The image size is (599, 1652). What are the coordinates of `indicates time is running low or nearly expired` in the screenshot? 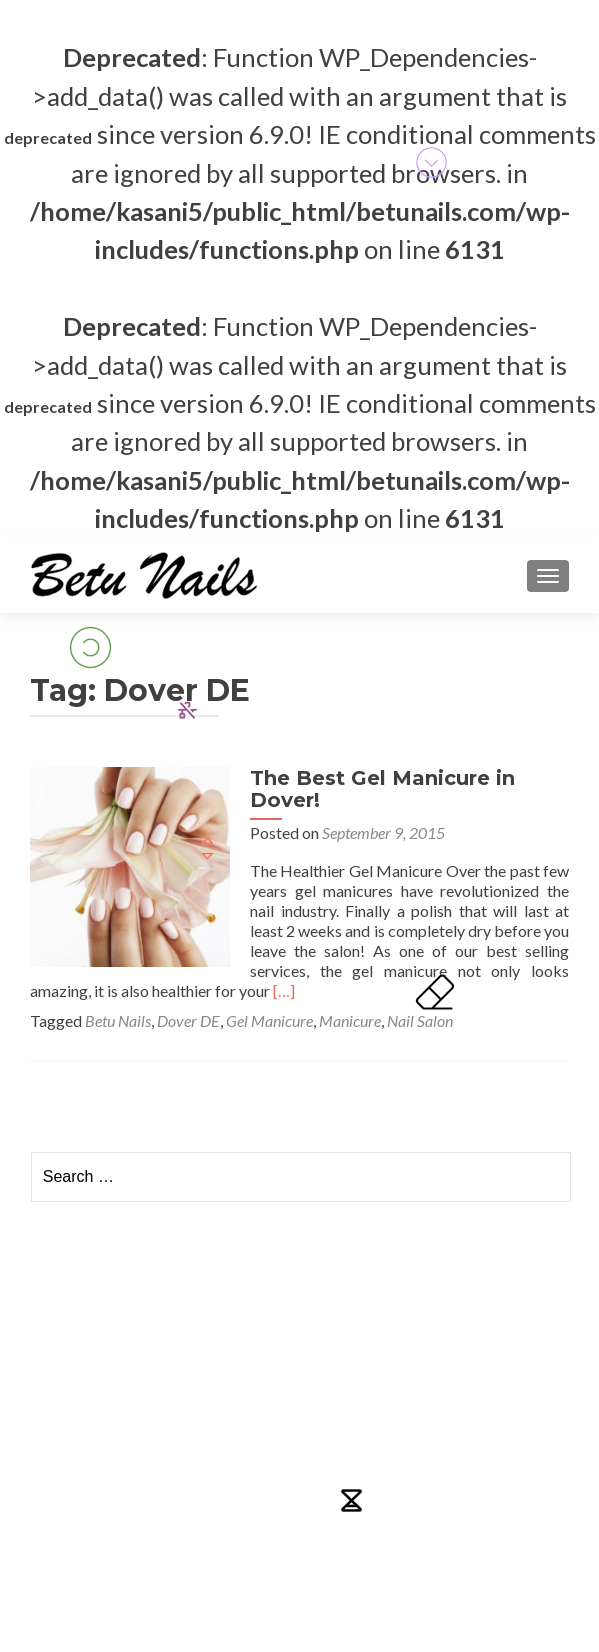 It's located at (351, 1500).